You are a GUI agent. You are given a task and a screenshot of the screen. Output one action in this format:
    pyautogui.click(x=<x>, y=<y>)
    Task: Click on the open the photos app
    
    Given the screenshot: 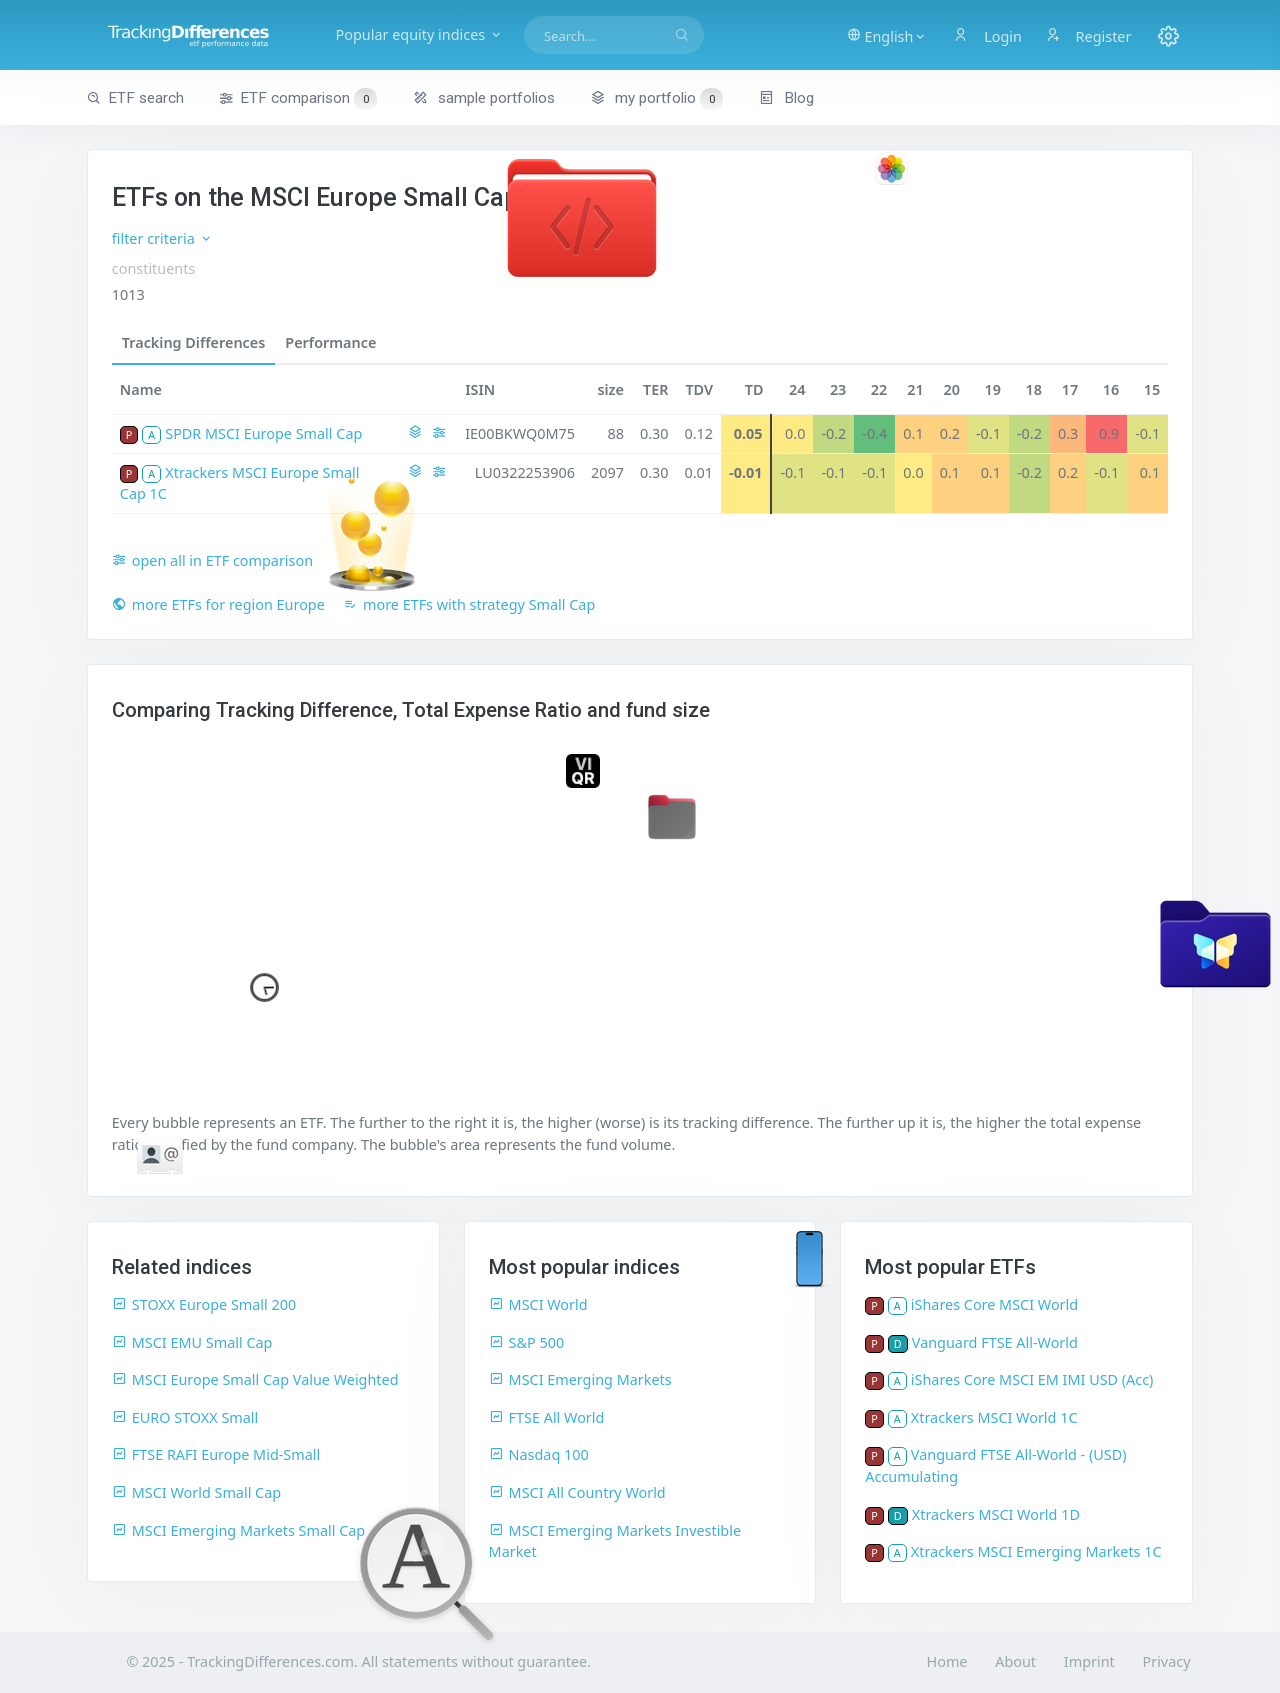 What is the action you would take?
    pyautogui.click(x=891, y=168)
    